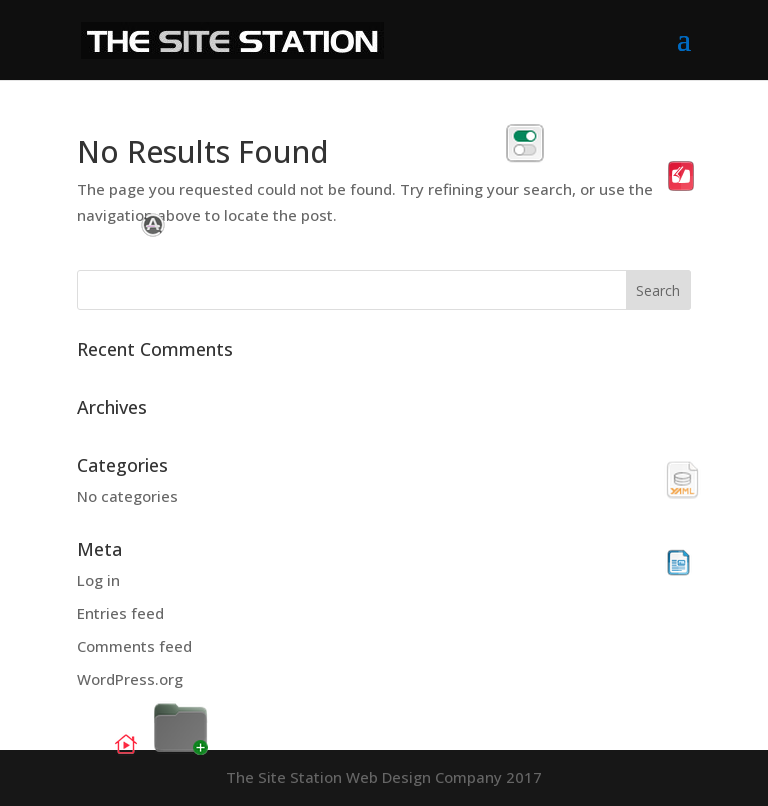 The width and height of the screenshot is (768, 806). Describe the element at coordinates (678, 562) in the screenshot. I see `open a text document file` at that location.